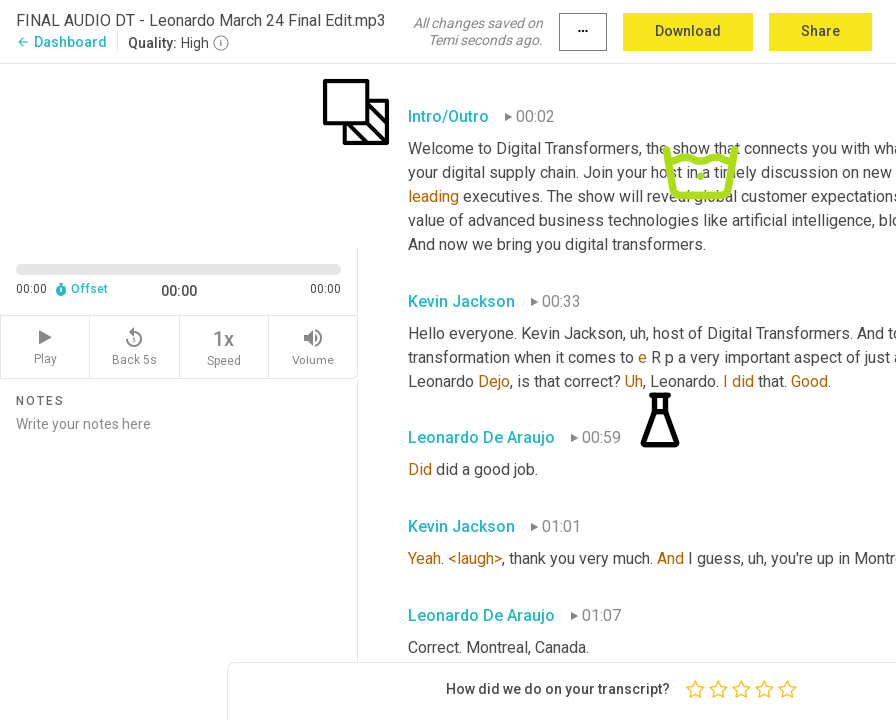  Describe the element at coordinates (660, 420) in the screenshot. I see `access science or laboratory features` at that location.